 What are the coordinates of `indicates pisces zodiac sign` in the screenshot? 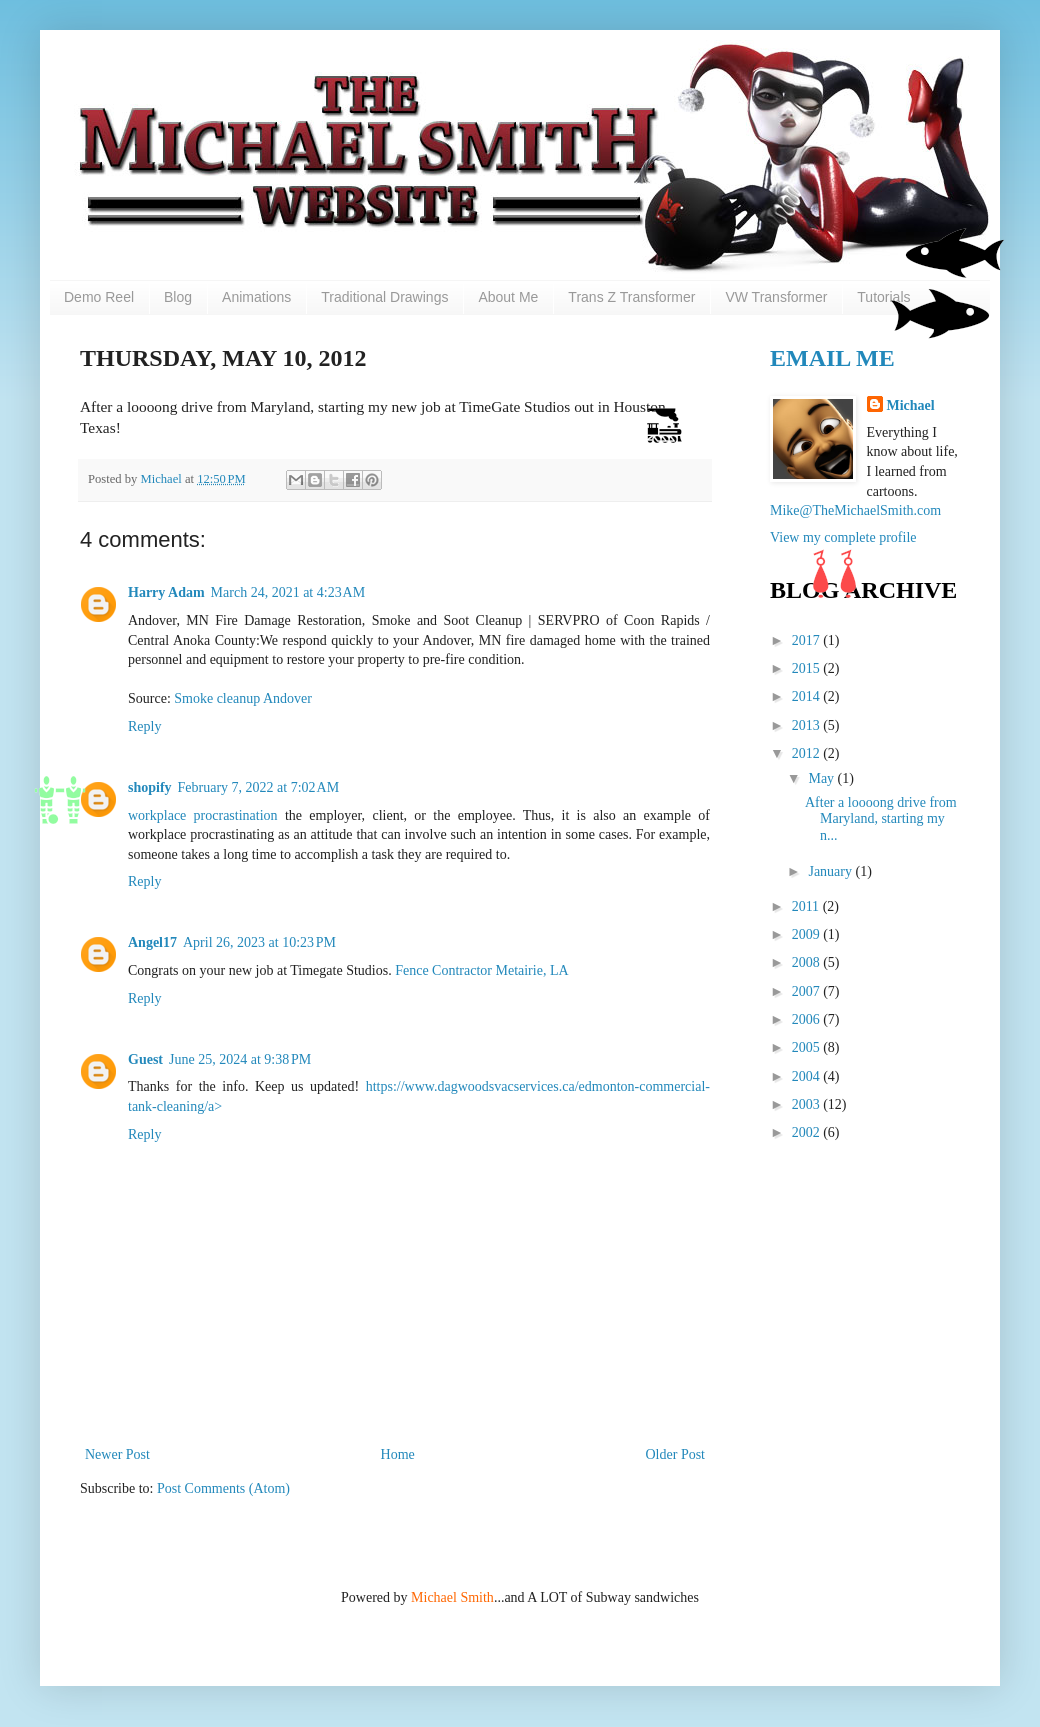 It's located at (947, 281).